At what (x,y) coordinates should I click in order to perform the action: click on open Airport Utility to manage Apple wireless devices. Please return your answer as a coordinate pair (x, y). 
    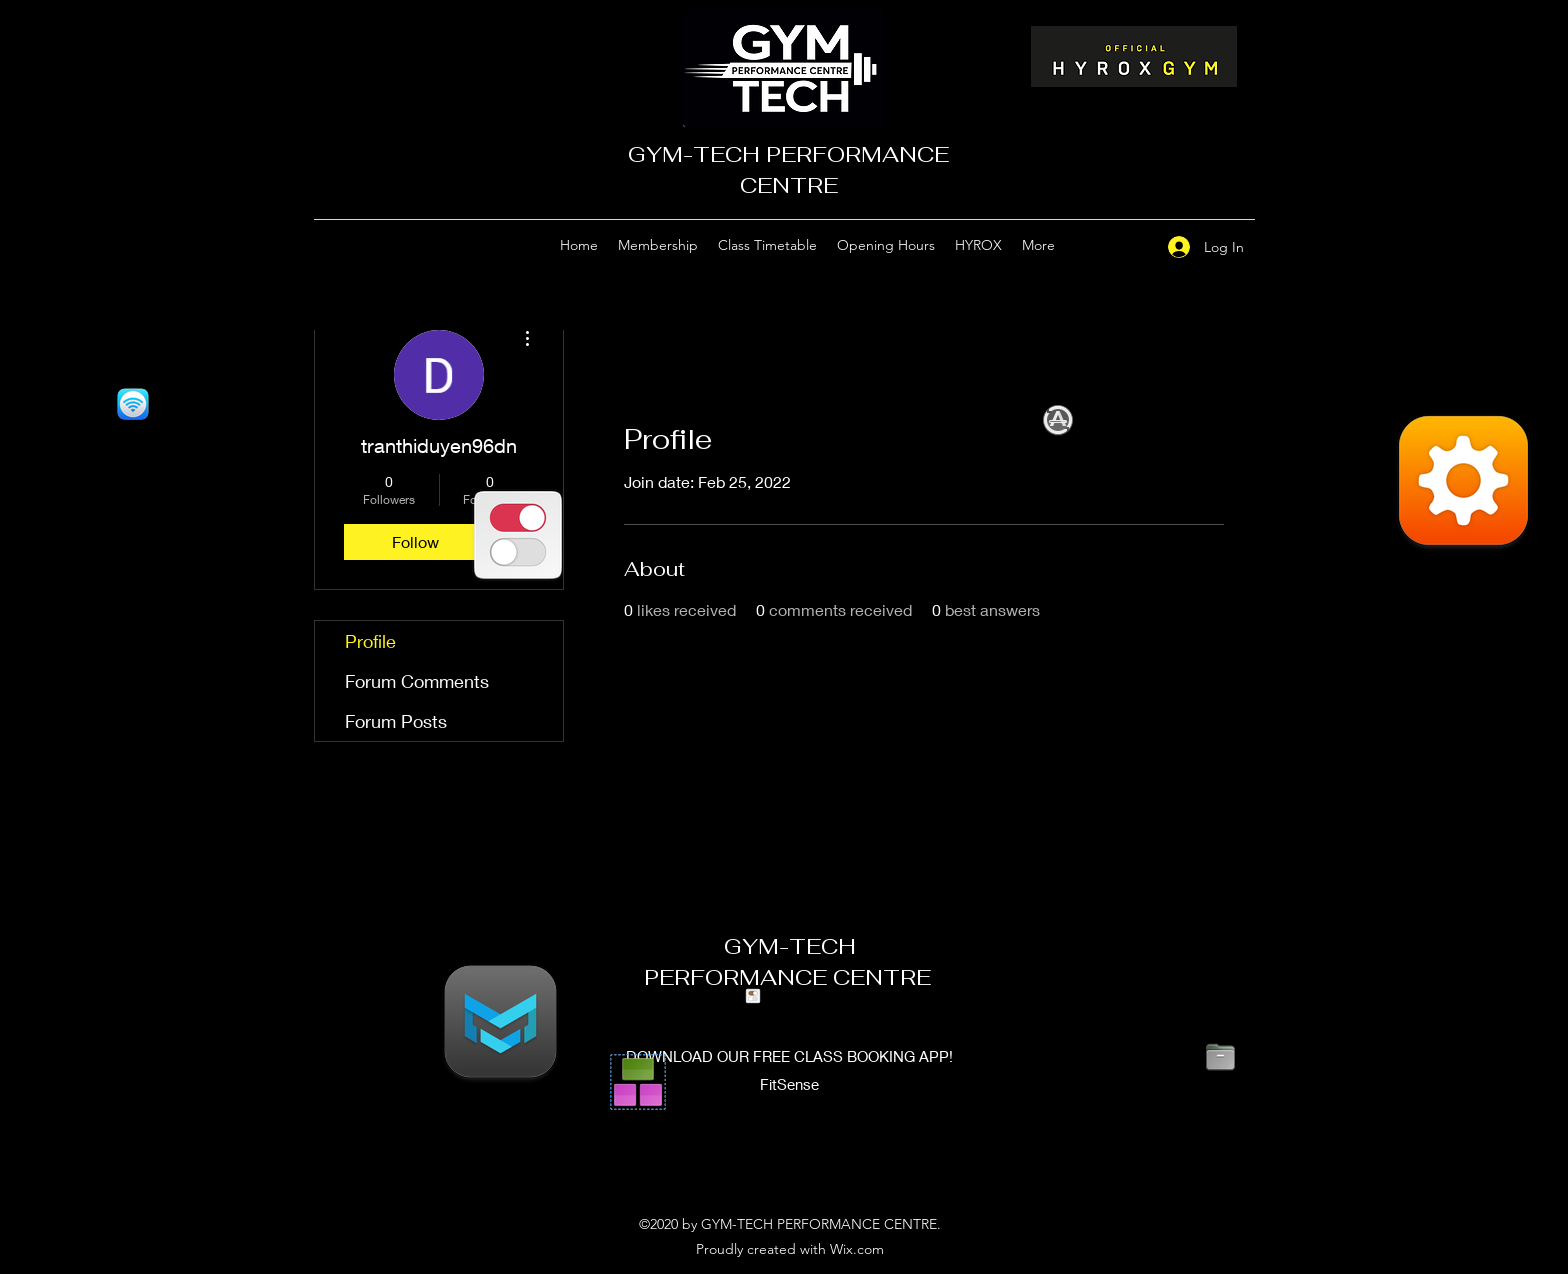
    Looking at the image, I should click on (133, 404).